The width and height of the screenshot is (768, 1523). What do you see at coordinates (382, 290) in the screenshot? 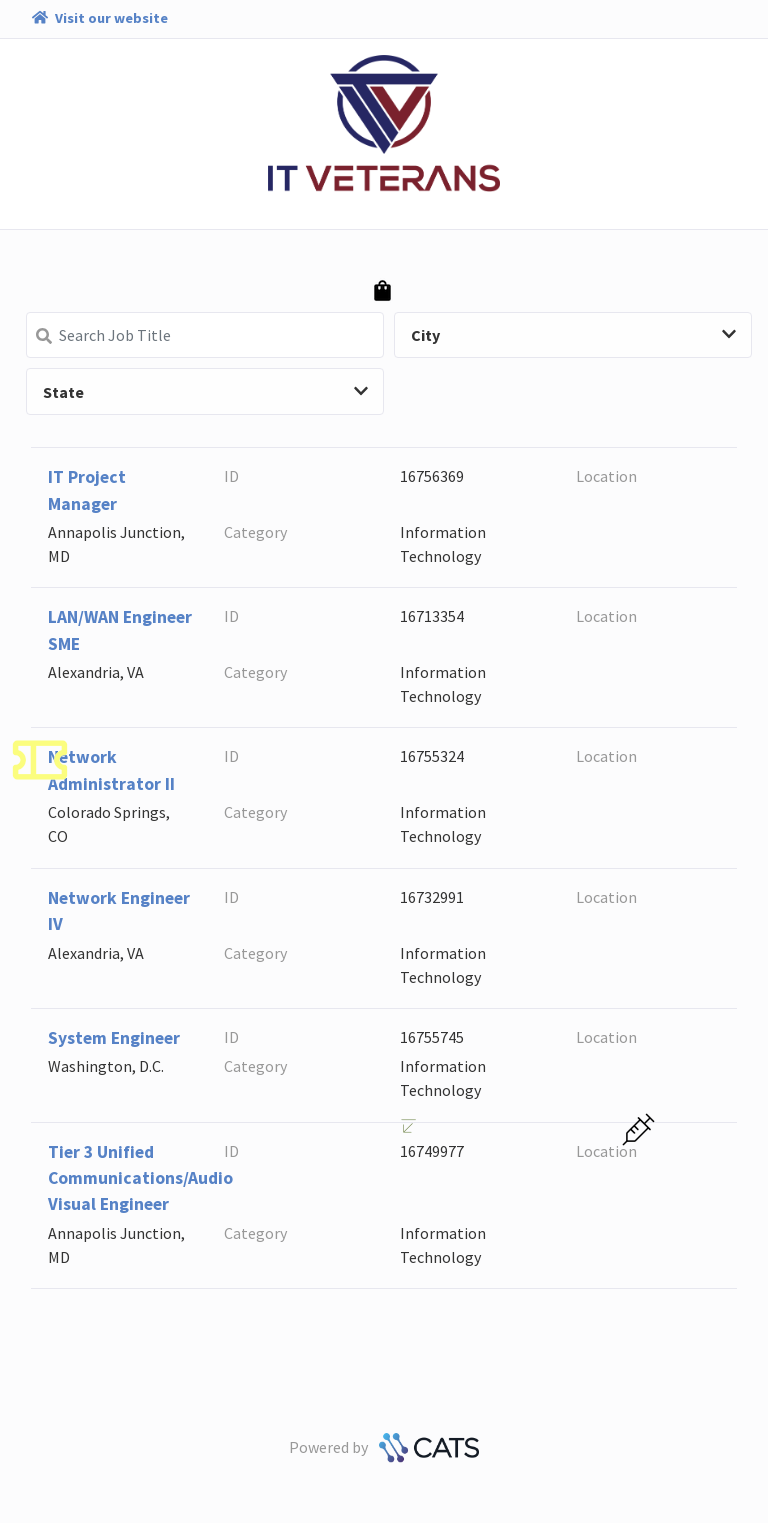
I see `view your shopping bag` at bounding box center [382, 290].